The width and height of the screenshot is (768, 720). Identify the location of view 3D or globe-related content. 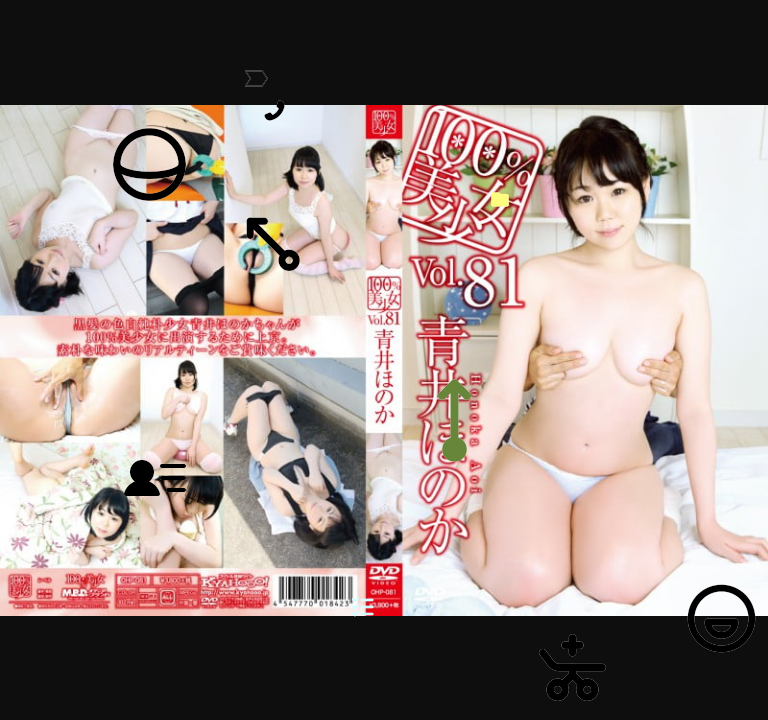
(149, 164).